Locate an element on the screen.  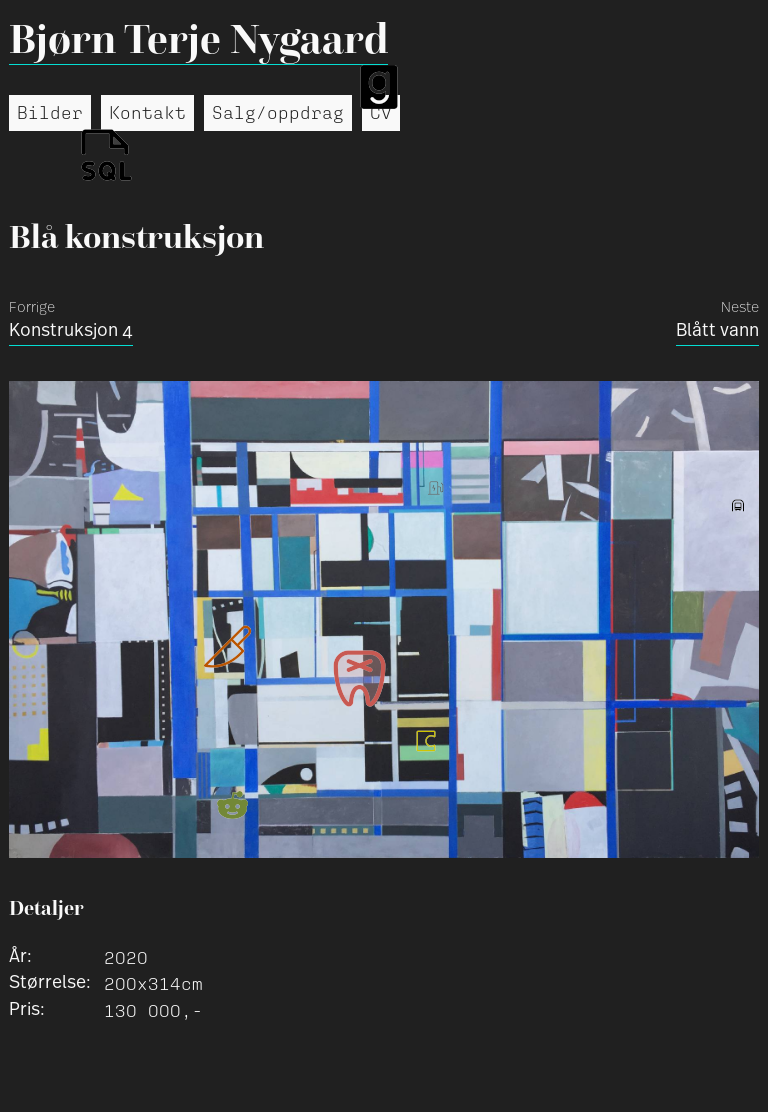
find nearby EV charging stations is located at coordinates (435, 488).